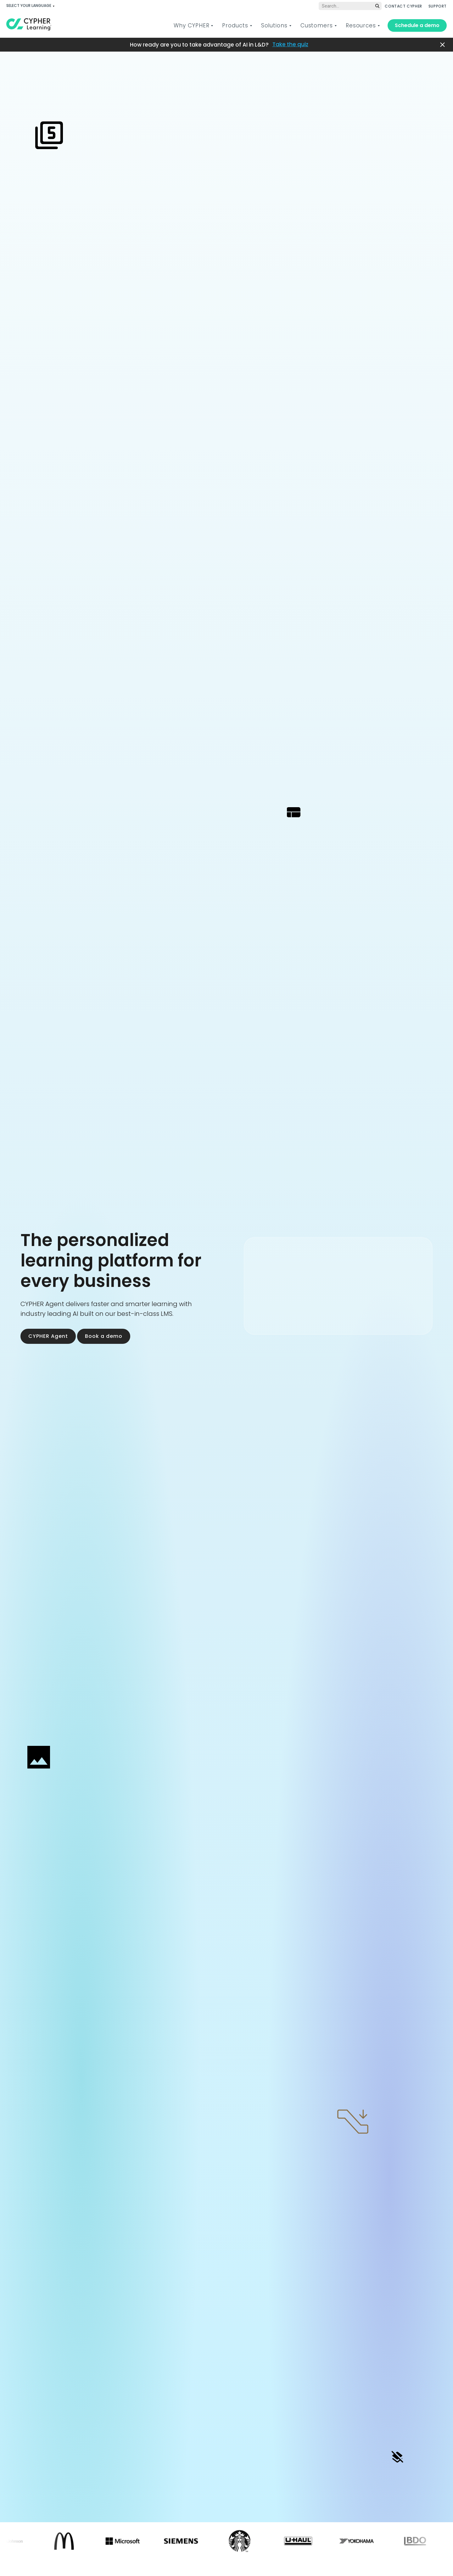 The width and height of the screenshot is (453, 2576). What do you see at coordinates (397, 2457) in the screenshot?
I see `clear all map layers` at bounding box center [397, 2457].